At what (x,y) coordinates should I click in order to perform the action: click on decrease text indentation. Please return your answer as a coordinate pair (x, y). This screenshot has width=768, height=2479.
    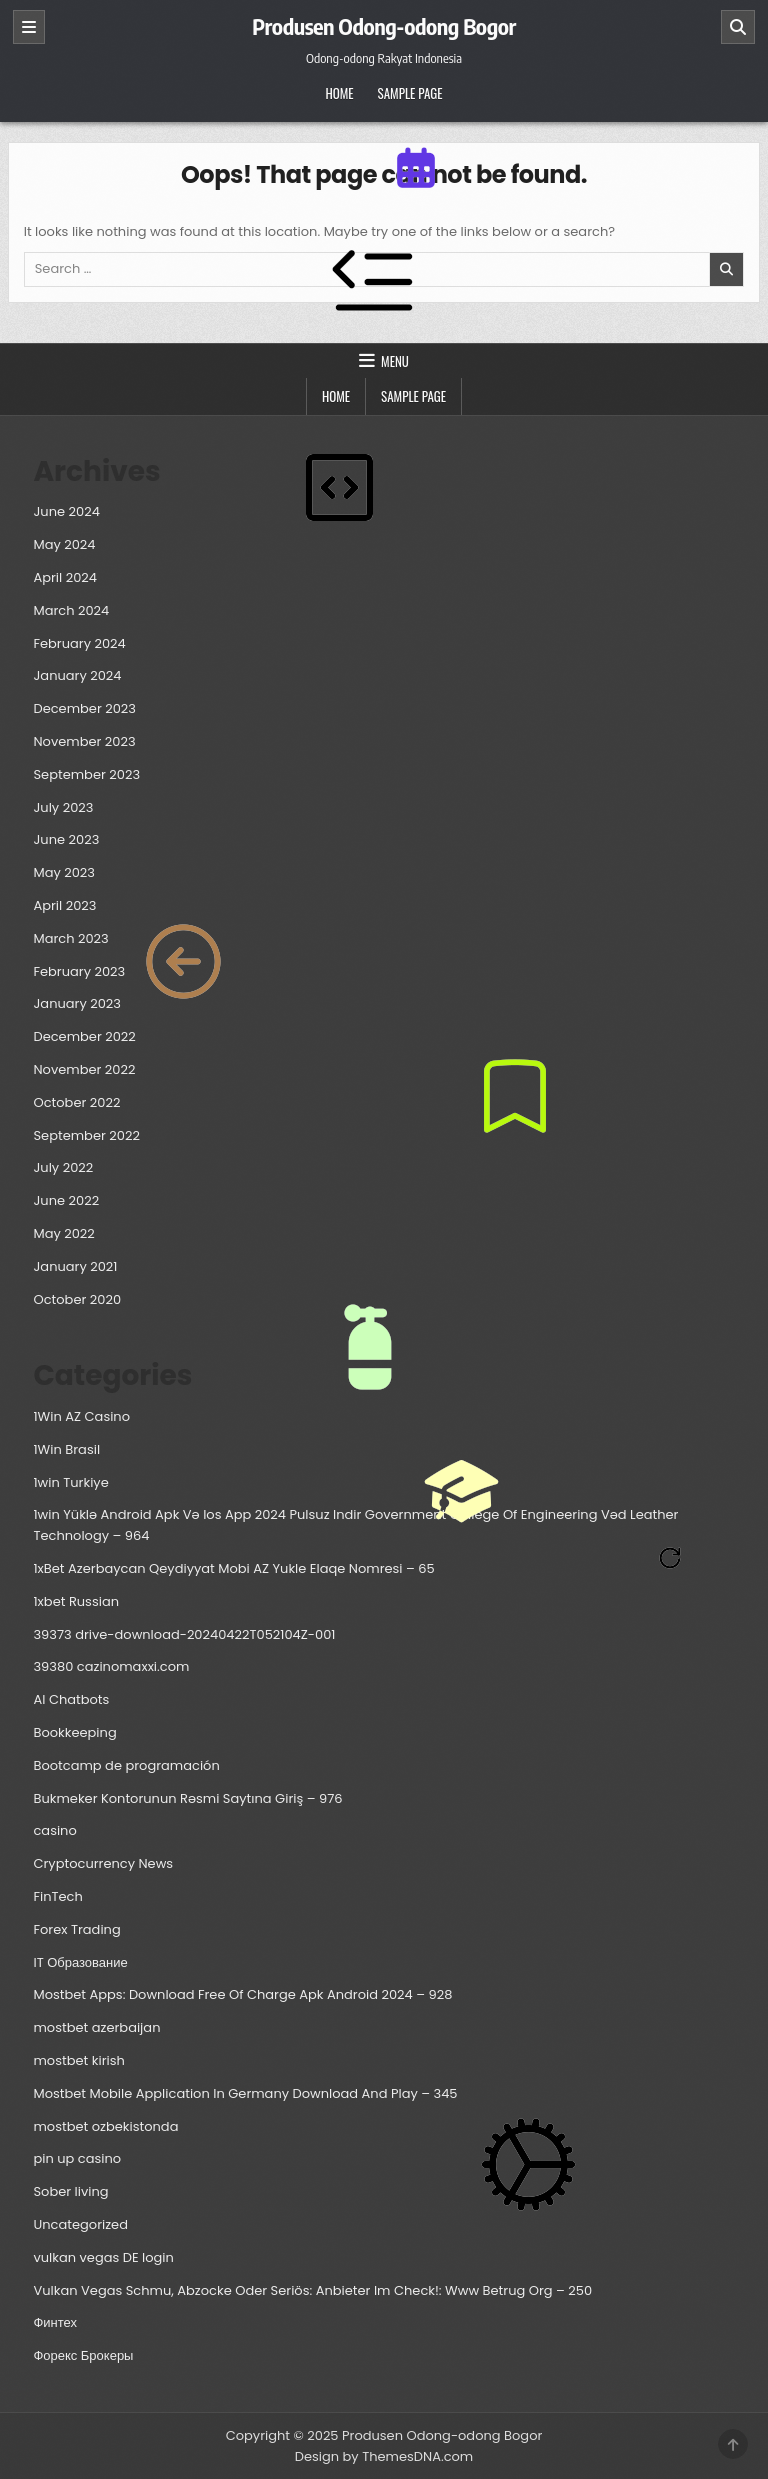
    Looking at the image, I should click on (374, 282).